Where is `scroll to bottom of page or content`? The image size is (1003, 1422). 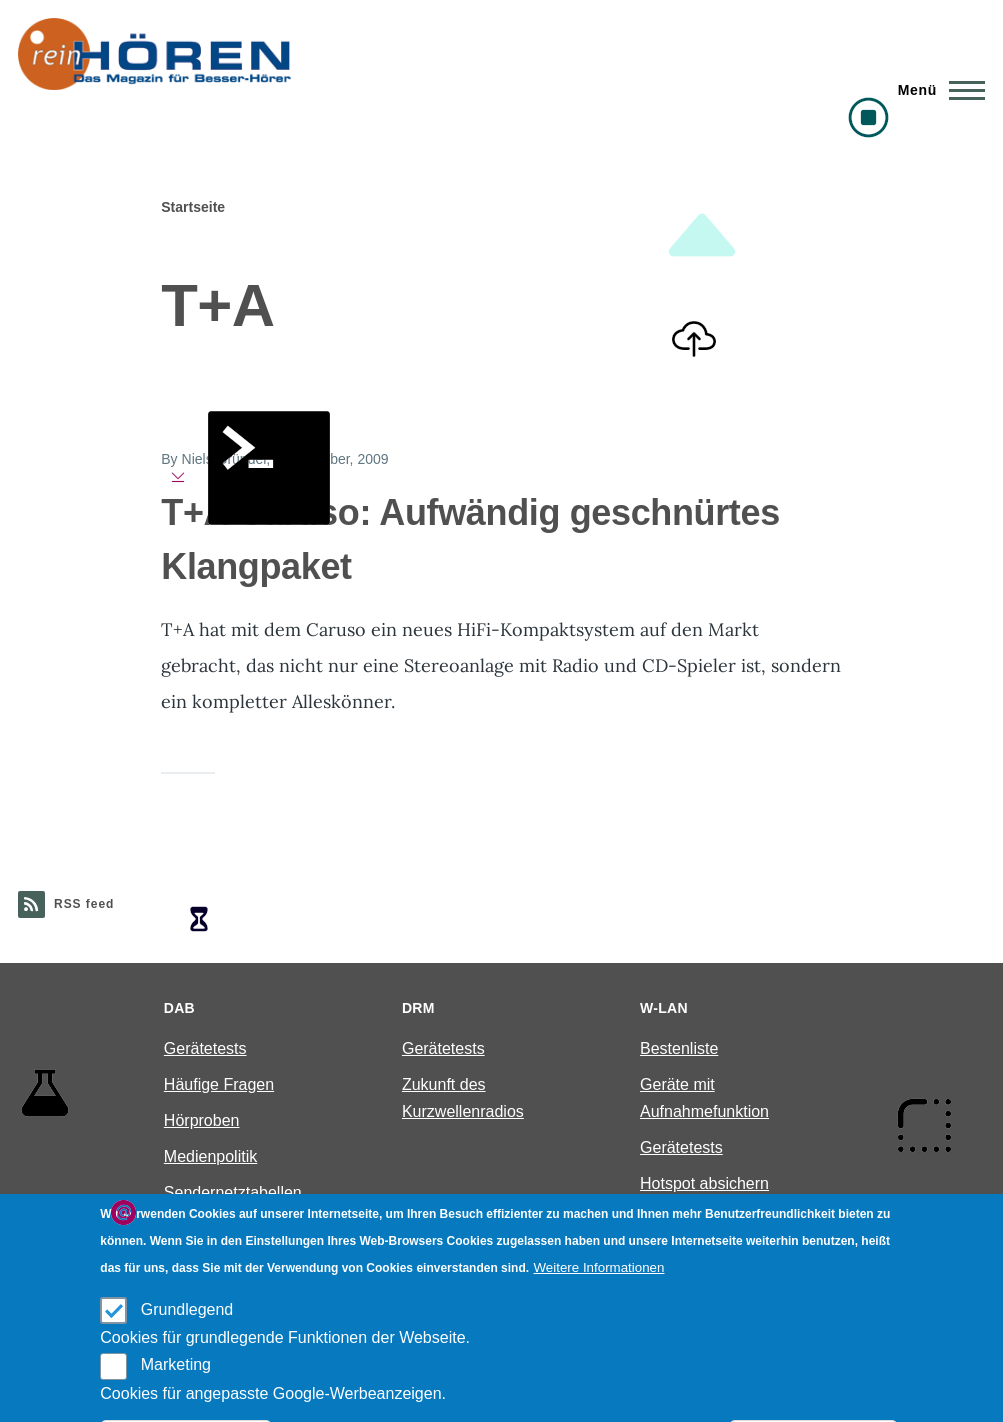
scroll to bottom of page or content is located at coordinates (178, 477).